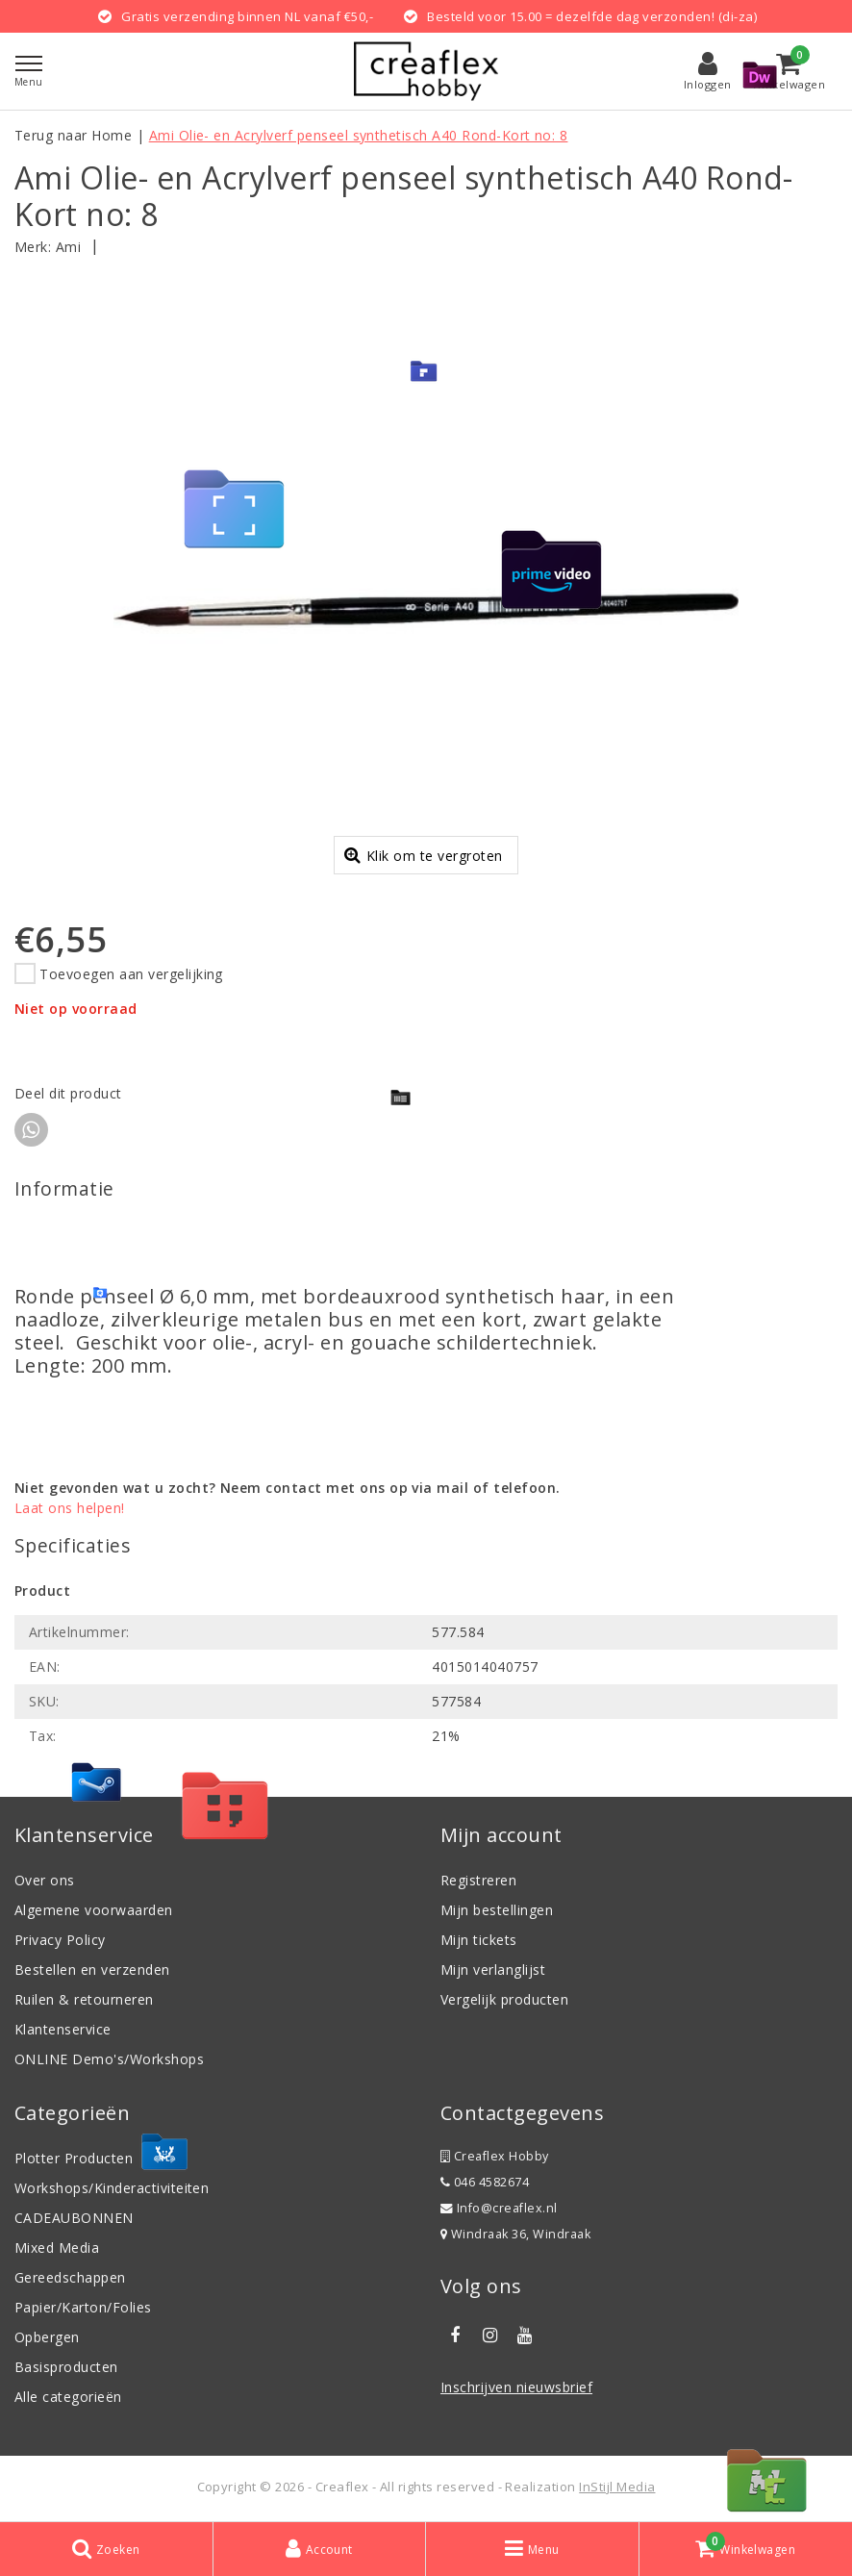 The width and height of the screenshot is (852, 2576). I want to click on folder containing realtek audio drivers and software, so click(164, 2153).